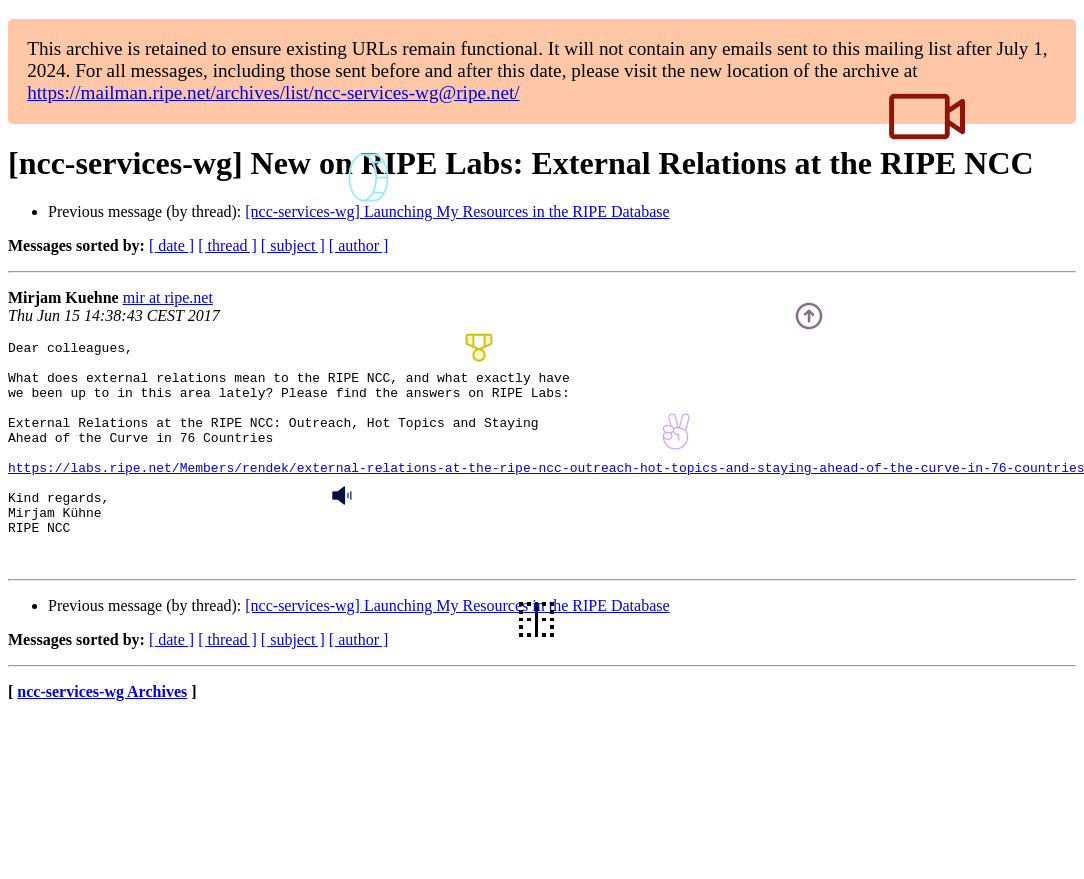 The image size is (1084, 879). I want to click on scroll to top of page, so click(809, 316).